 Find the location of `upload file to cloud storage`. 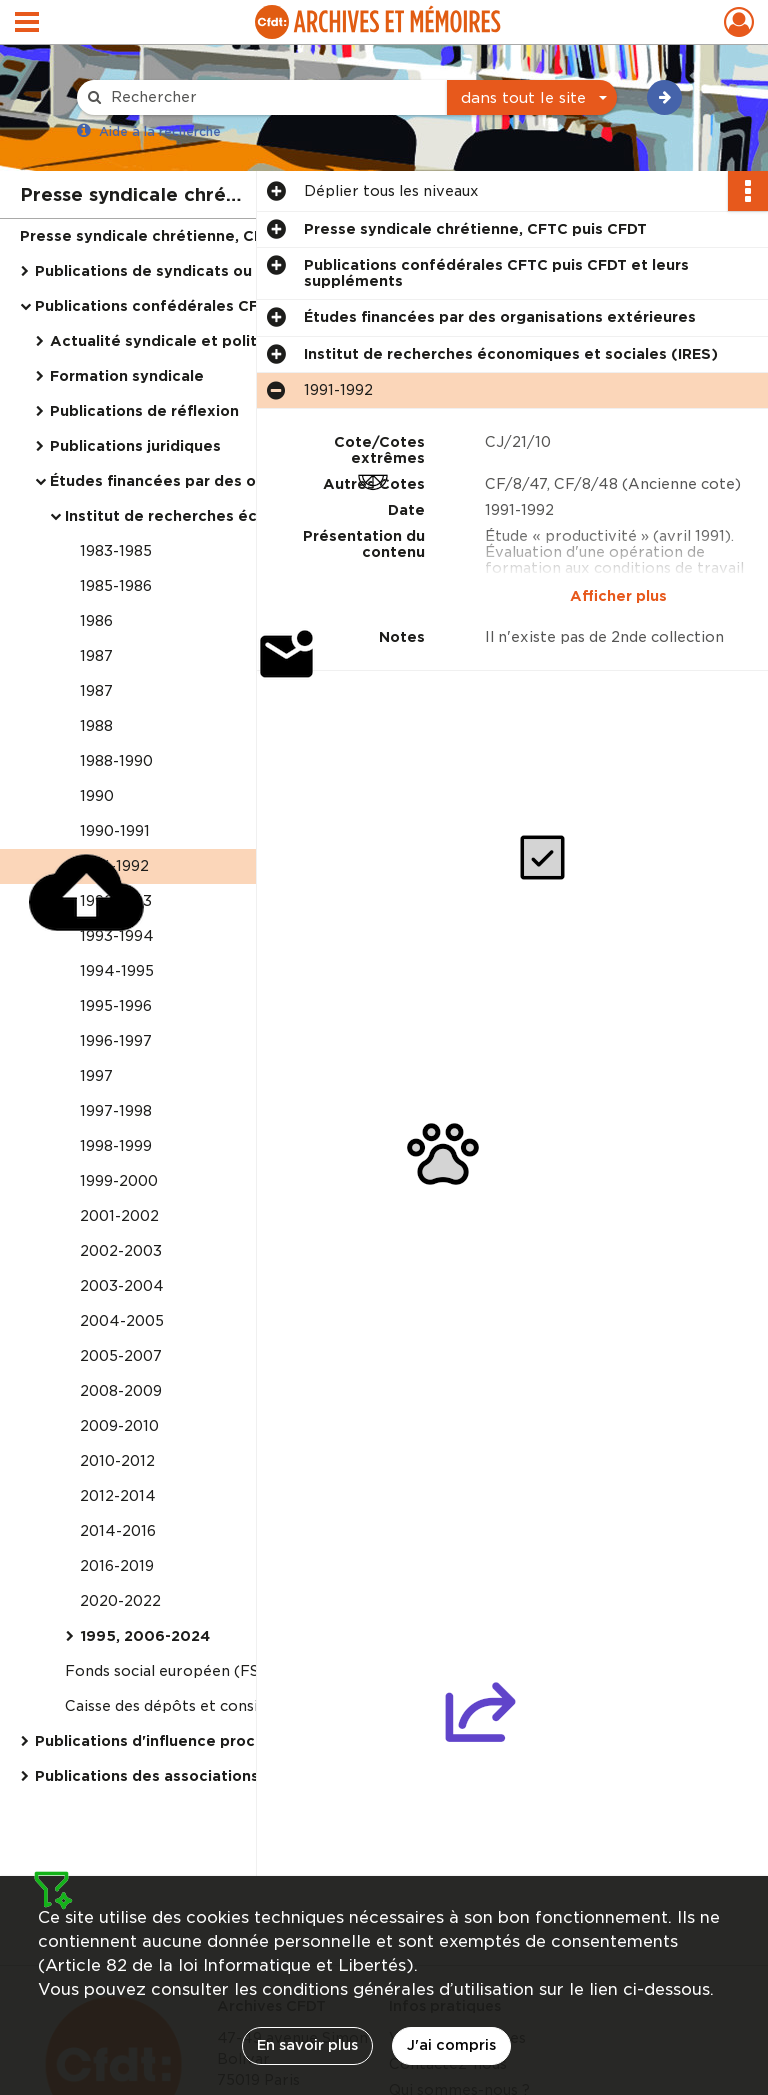

upload file to cloud storage is located at coordinates (86, 892).